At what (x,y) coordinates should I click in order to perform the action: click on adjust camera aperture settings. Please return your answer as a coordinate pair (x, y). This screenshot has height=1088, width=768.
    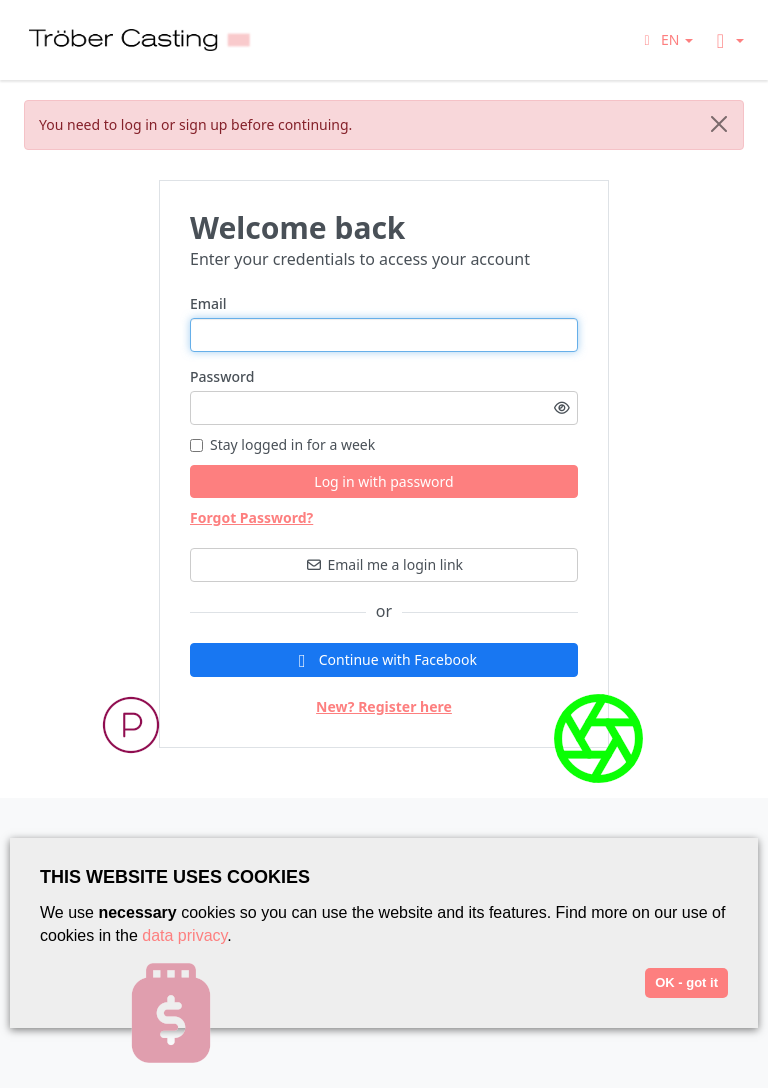
    Looking at the image, I should click on (598, 738).